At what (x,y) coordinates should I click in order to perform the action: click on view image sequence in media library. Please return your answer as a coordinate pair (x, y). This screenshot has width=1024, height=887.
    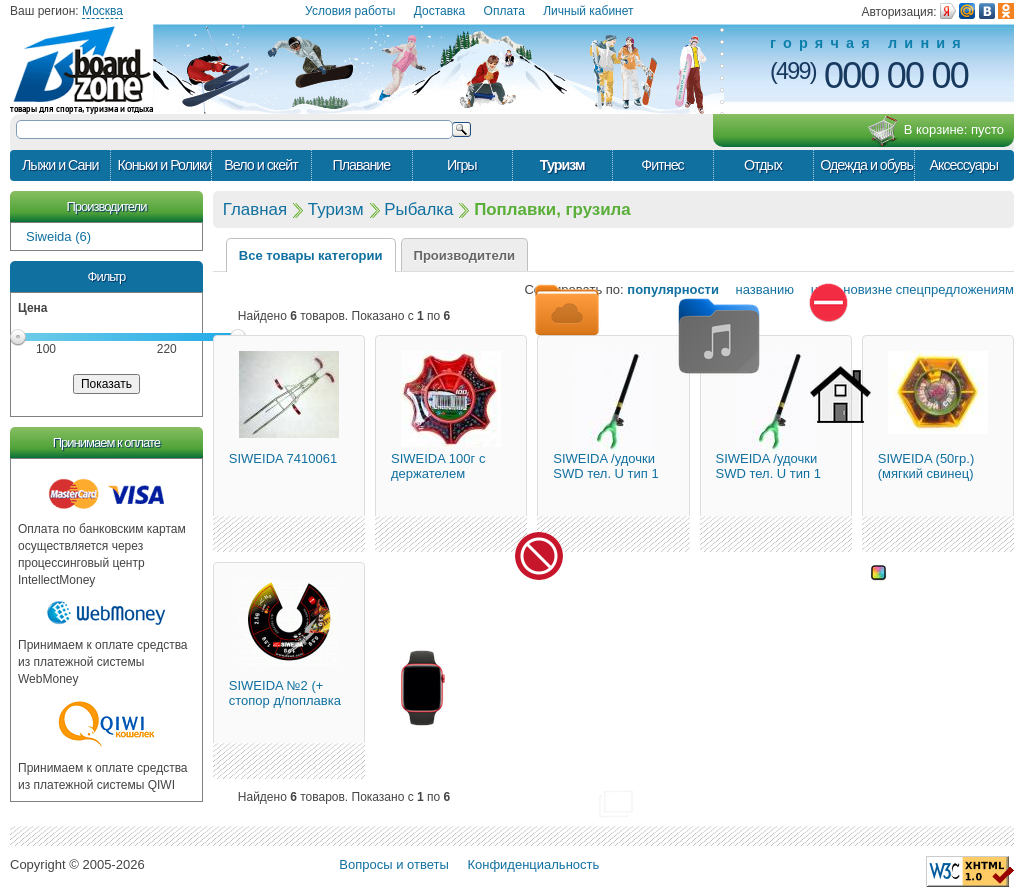
    Looking at the image, I should click on (616, 804).